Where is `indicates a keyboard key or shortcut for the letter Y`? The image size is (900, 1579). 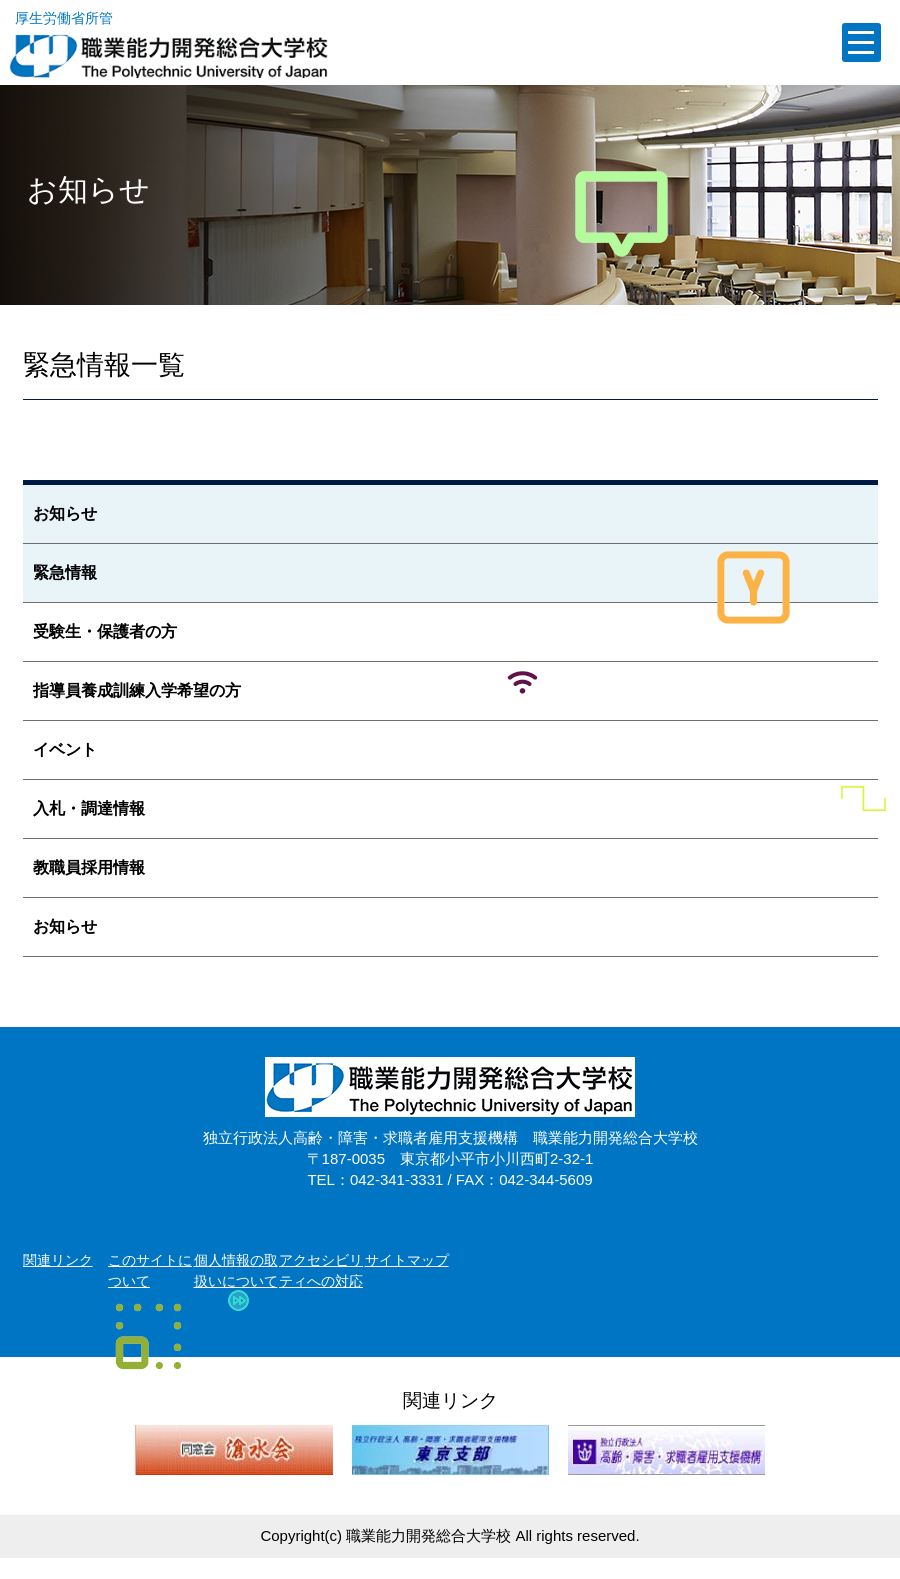
indicates a keyboard key or shortcut for the letter Y is located at coordinates (753, 587).